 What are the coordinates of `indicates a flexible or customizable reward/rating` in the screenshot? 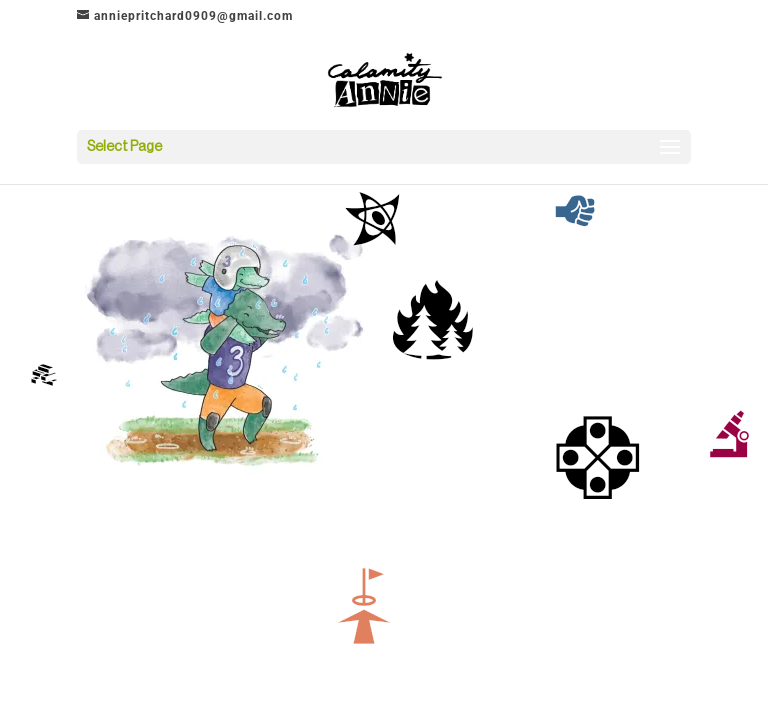 It's located at (372, 219).